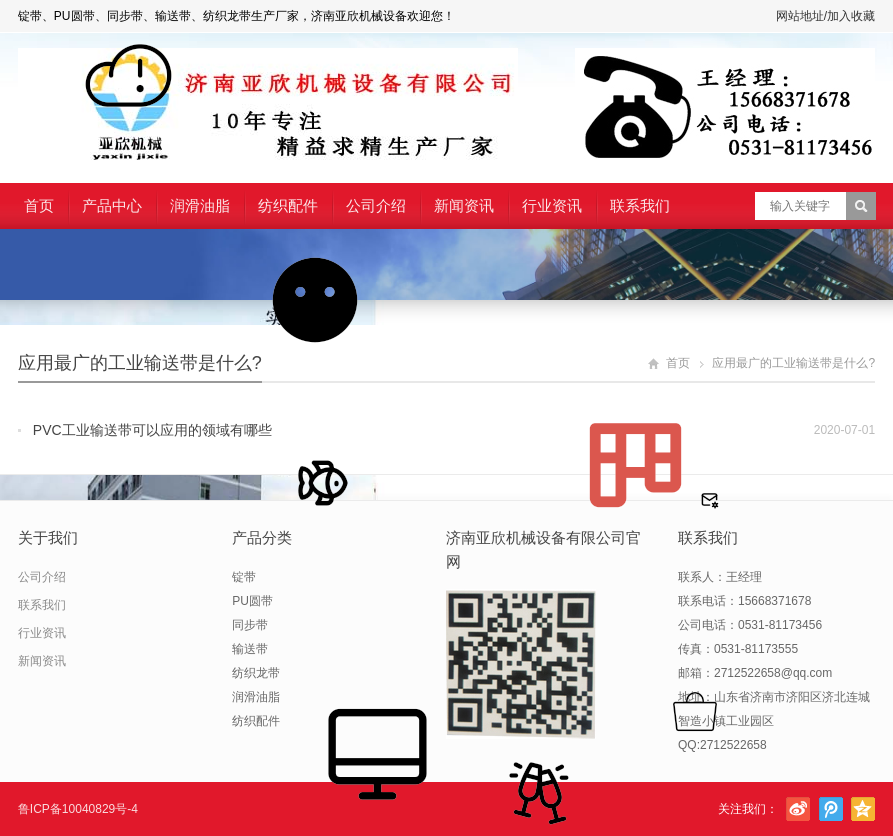 Image resolution: width=893 pixels, height=836 pixels. I want to click on a neutral or blank emoji reaction, so click(315, 300).